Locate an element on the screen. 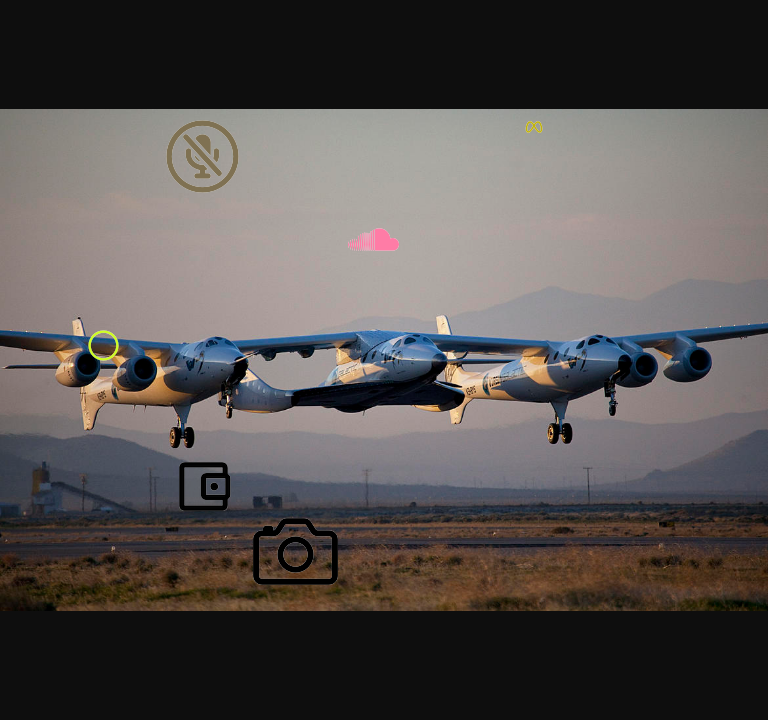  unselected radio button option is located at coordinates (103, 345).